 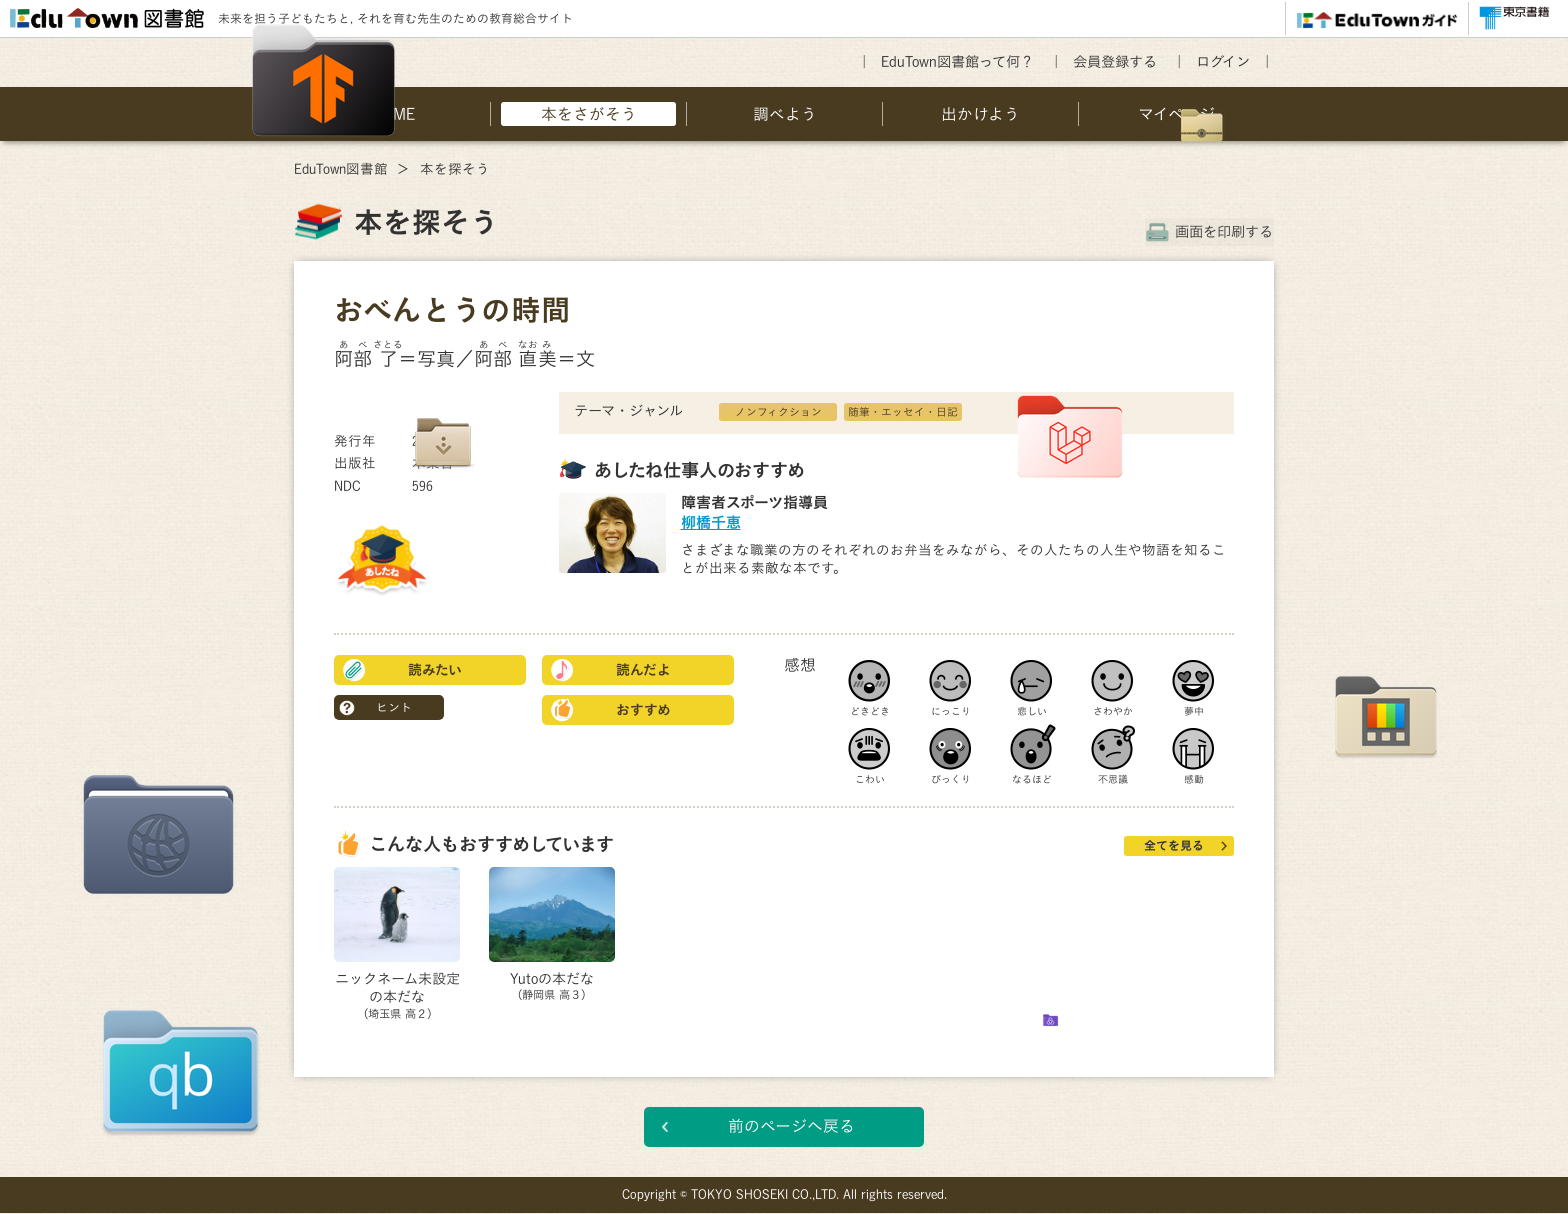 What do you see at coordinates (1385, 718) in the screenshot?
I see `open PowerToys settings folder` at bounding box center [1385, 718].